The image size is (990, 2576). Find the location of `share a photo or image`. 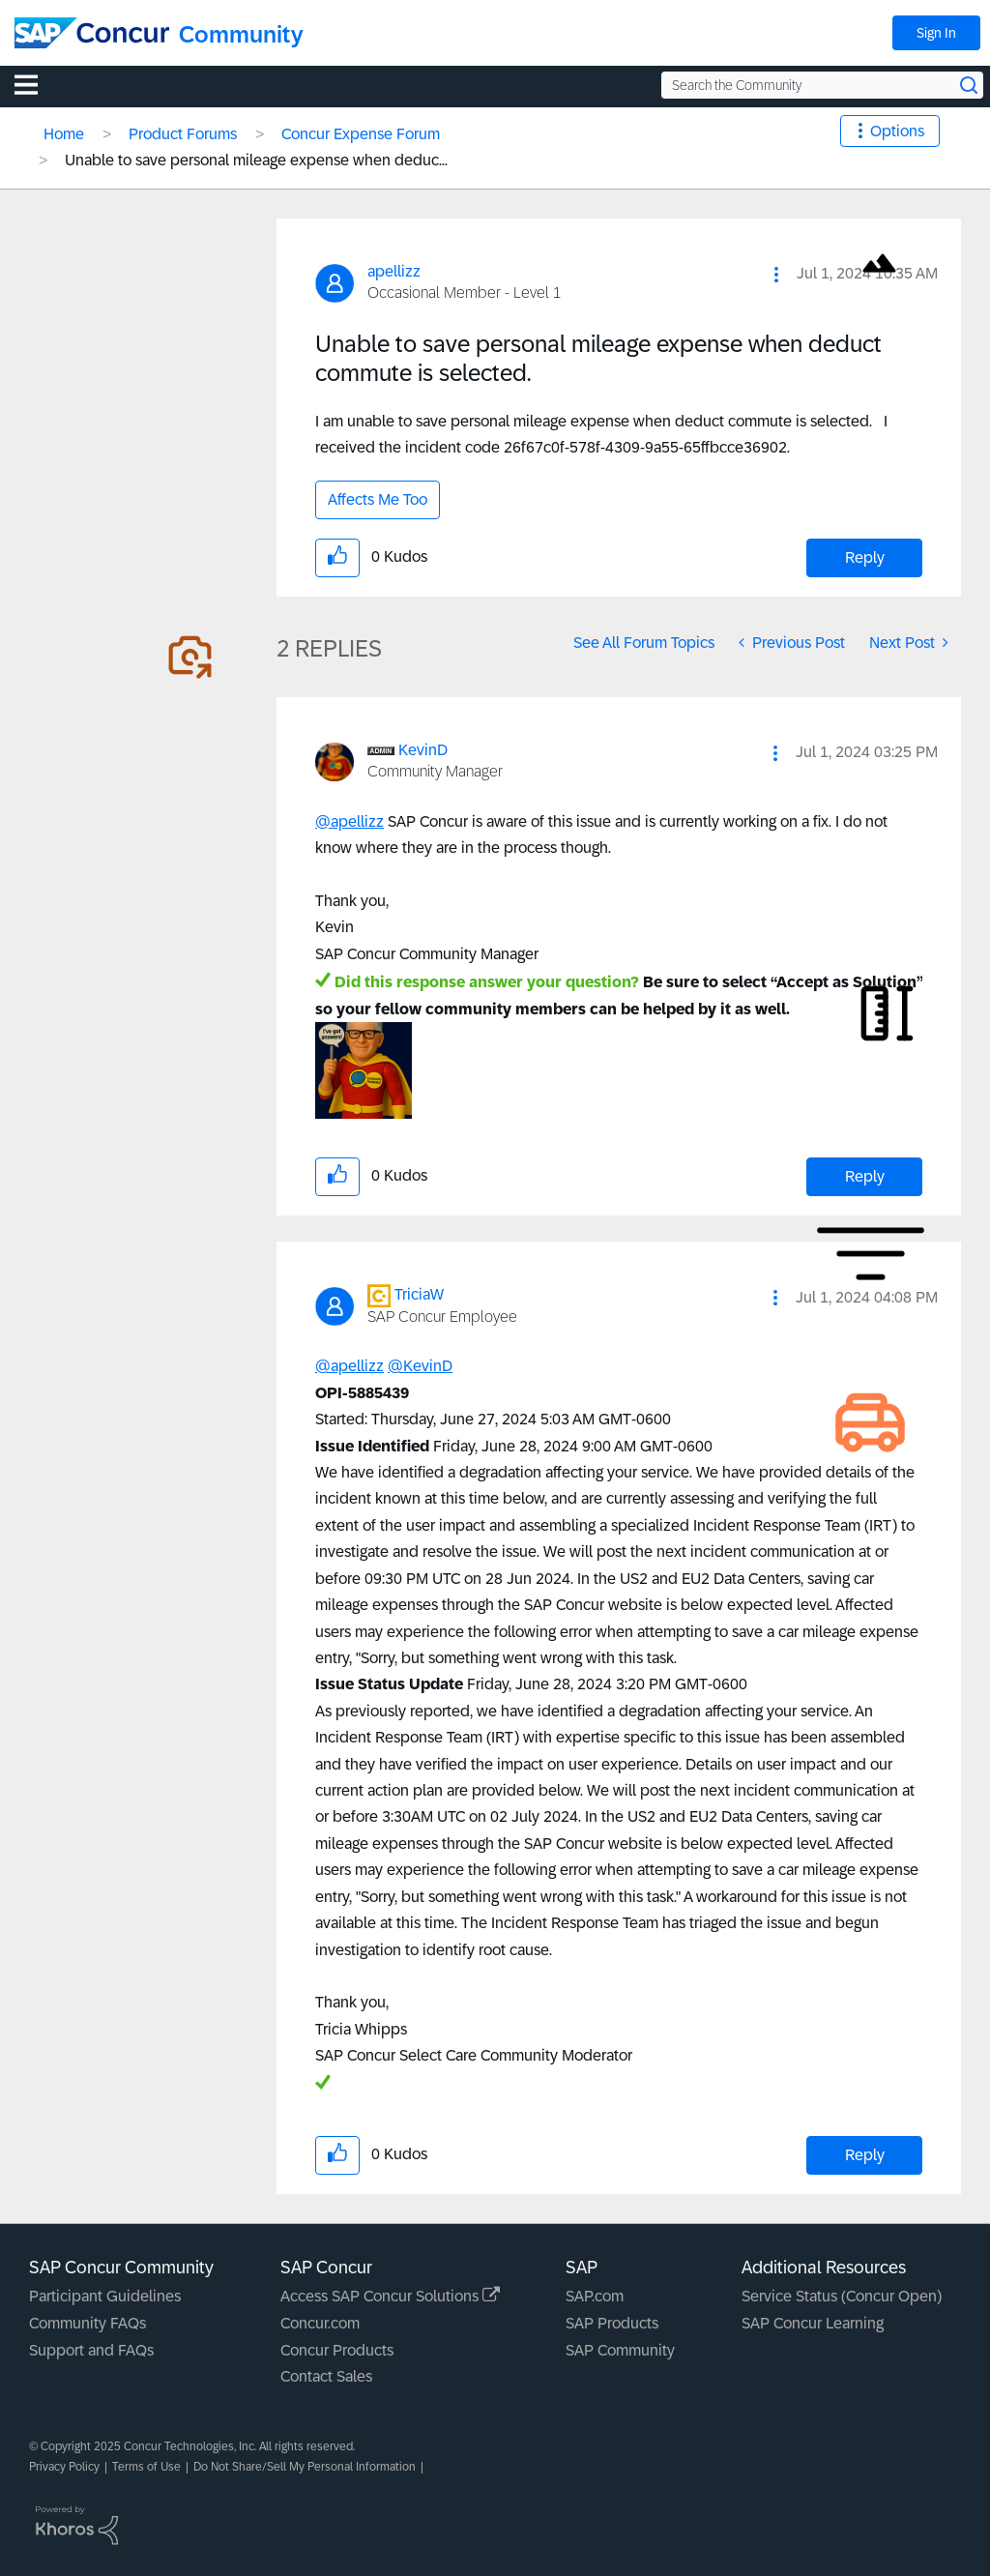

share a photo or image is located at coordinates (189, 655).